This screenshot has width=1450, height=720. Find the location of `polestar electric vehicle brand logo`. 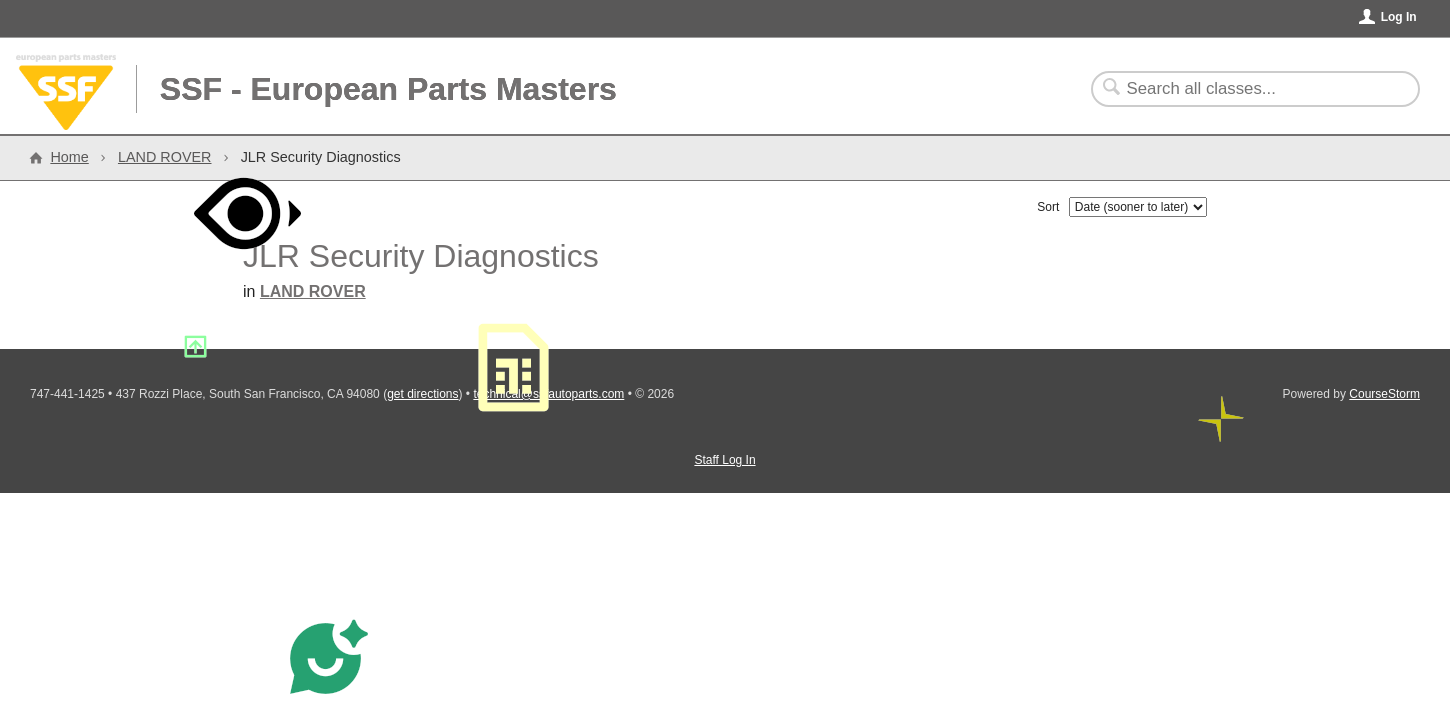

polestar electric vehicle brand logo is located at coordinates (1221, 419).